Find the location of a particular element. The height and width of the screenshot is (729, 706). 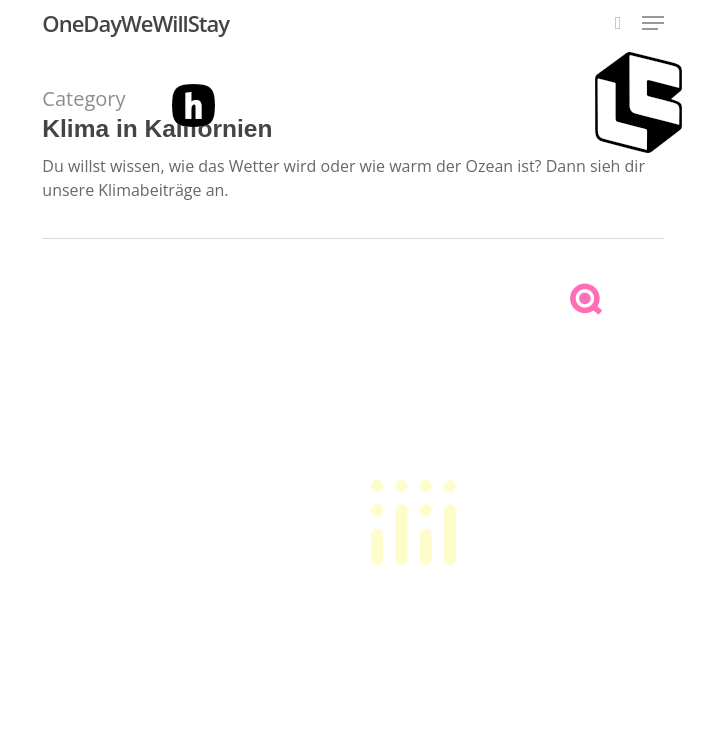

Hack Club logo is located at coordinates (193, 105).